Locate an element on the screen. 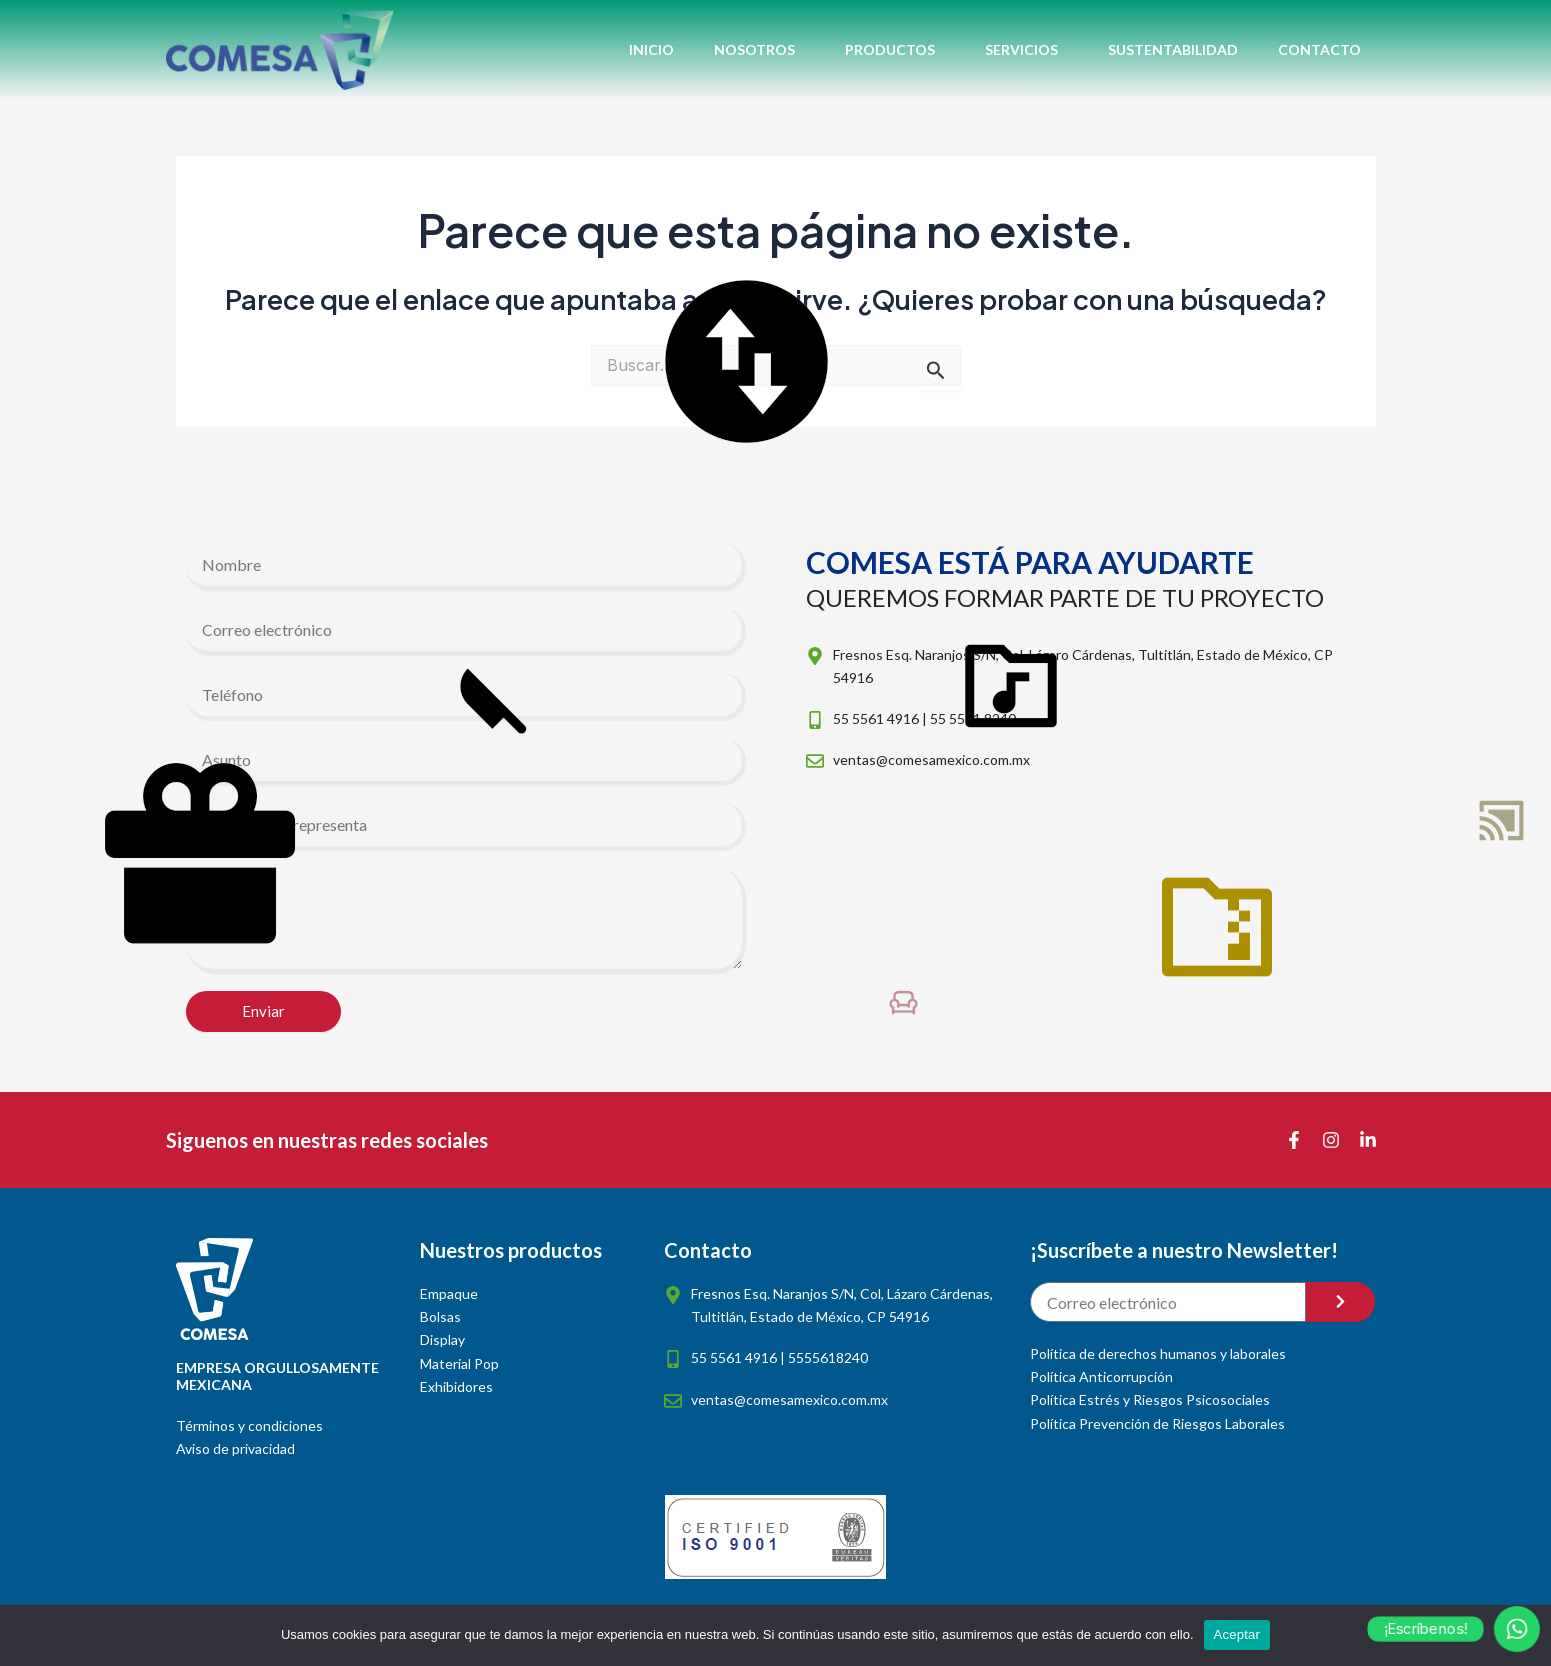 The width and height of the screenshot is (1551, 1666). open your music folder is located at coordinates (1011, 686).